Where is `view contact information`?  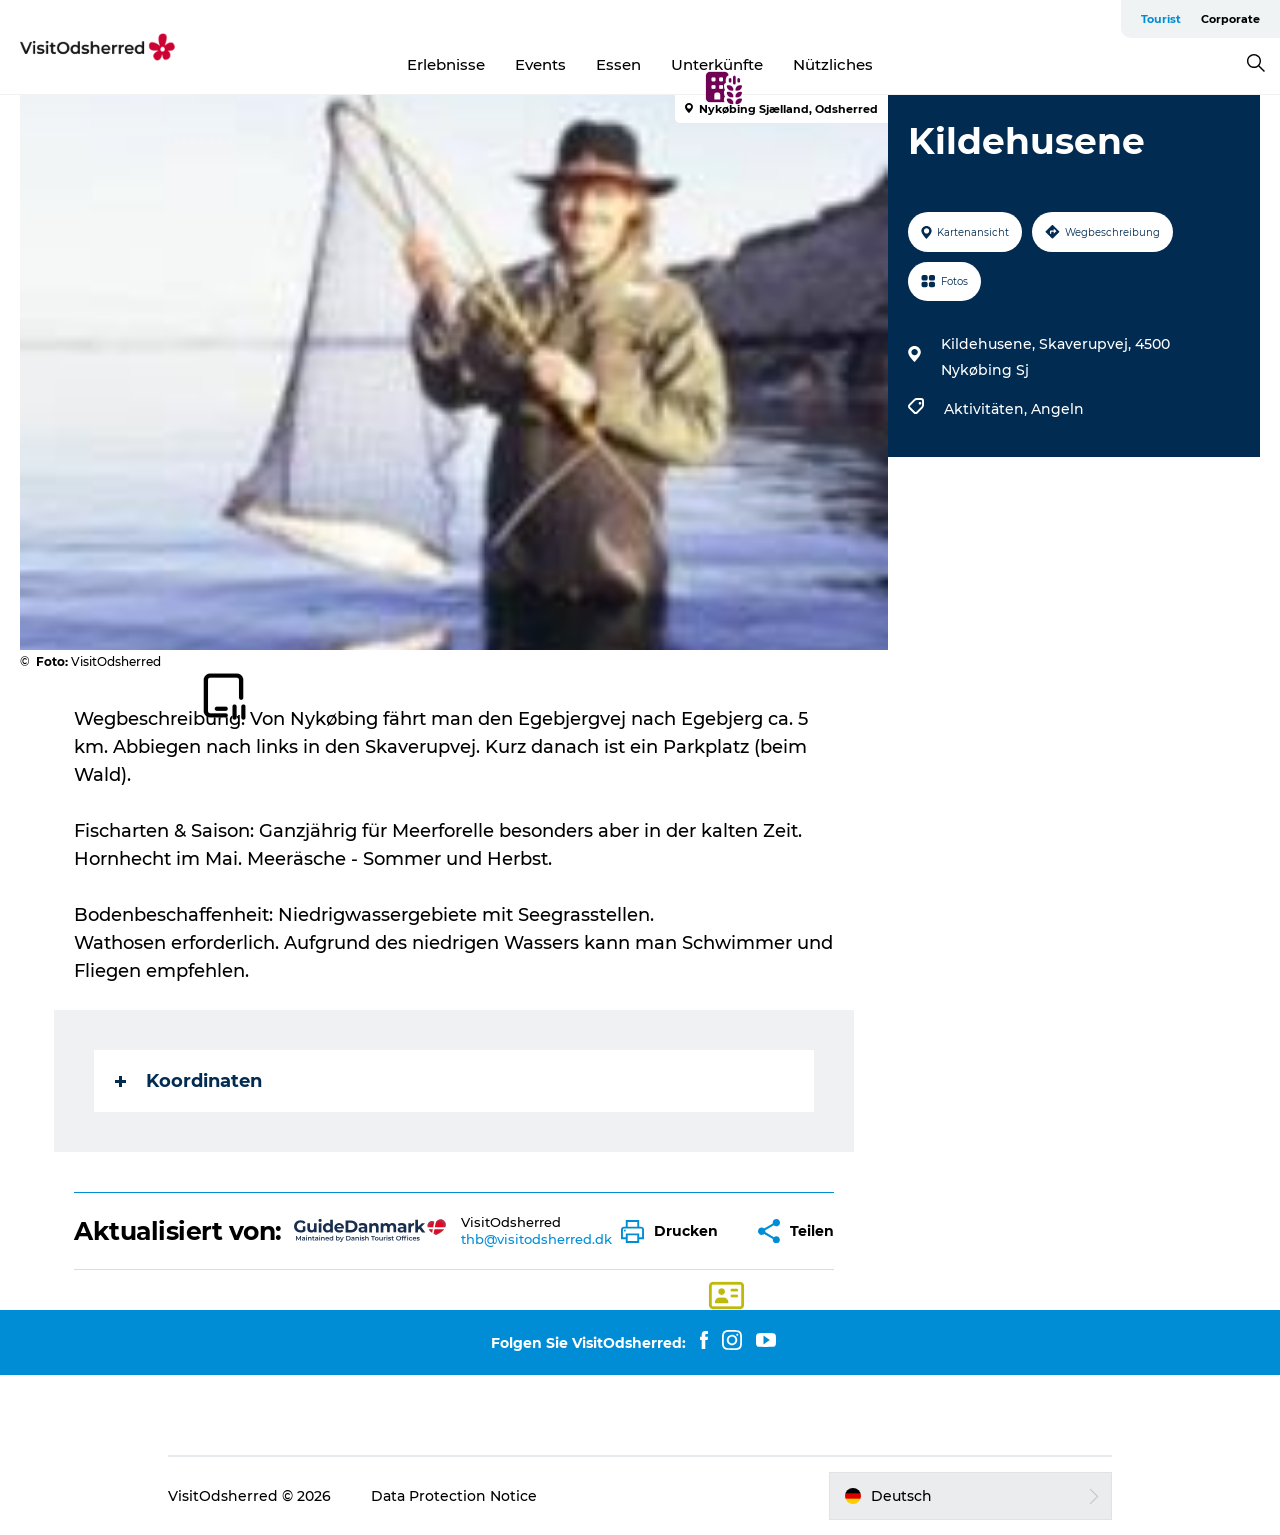 view contact information is located at coordinates (726, 1295).